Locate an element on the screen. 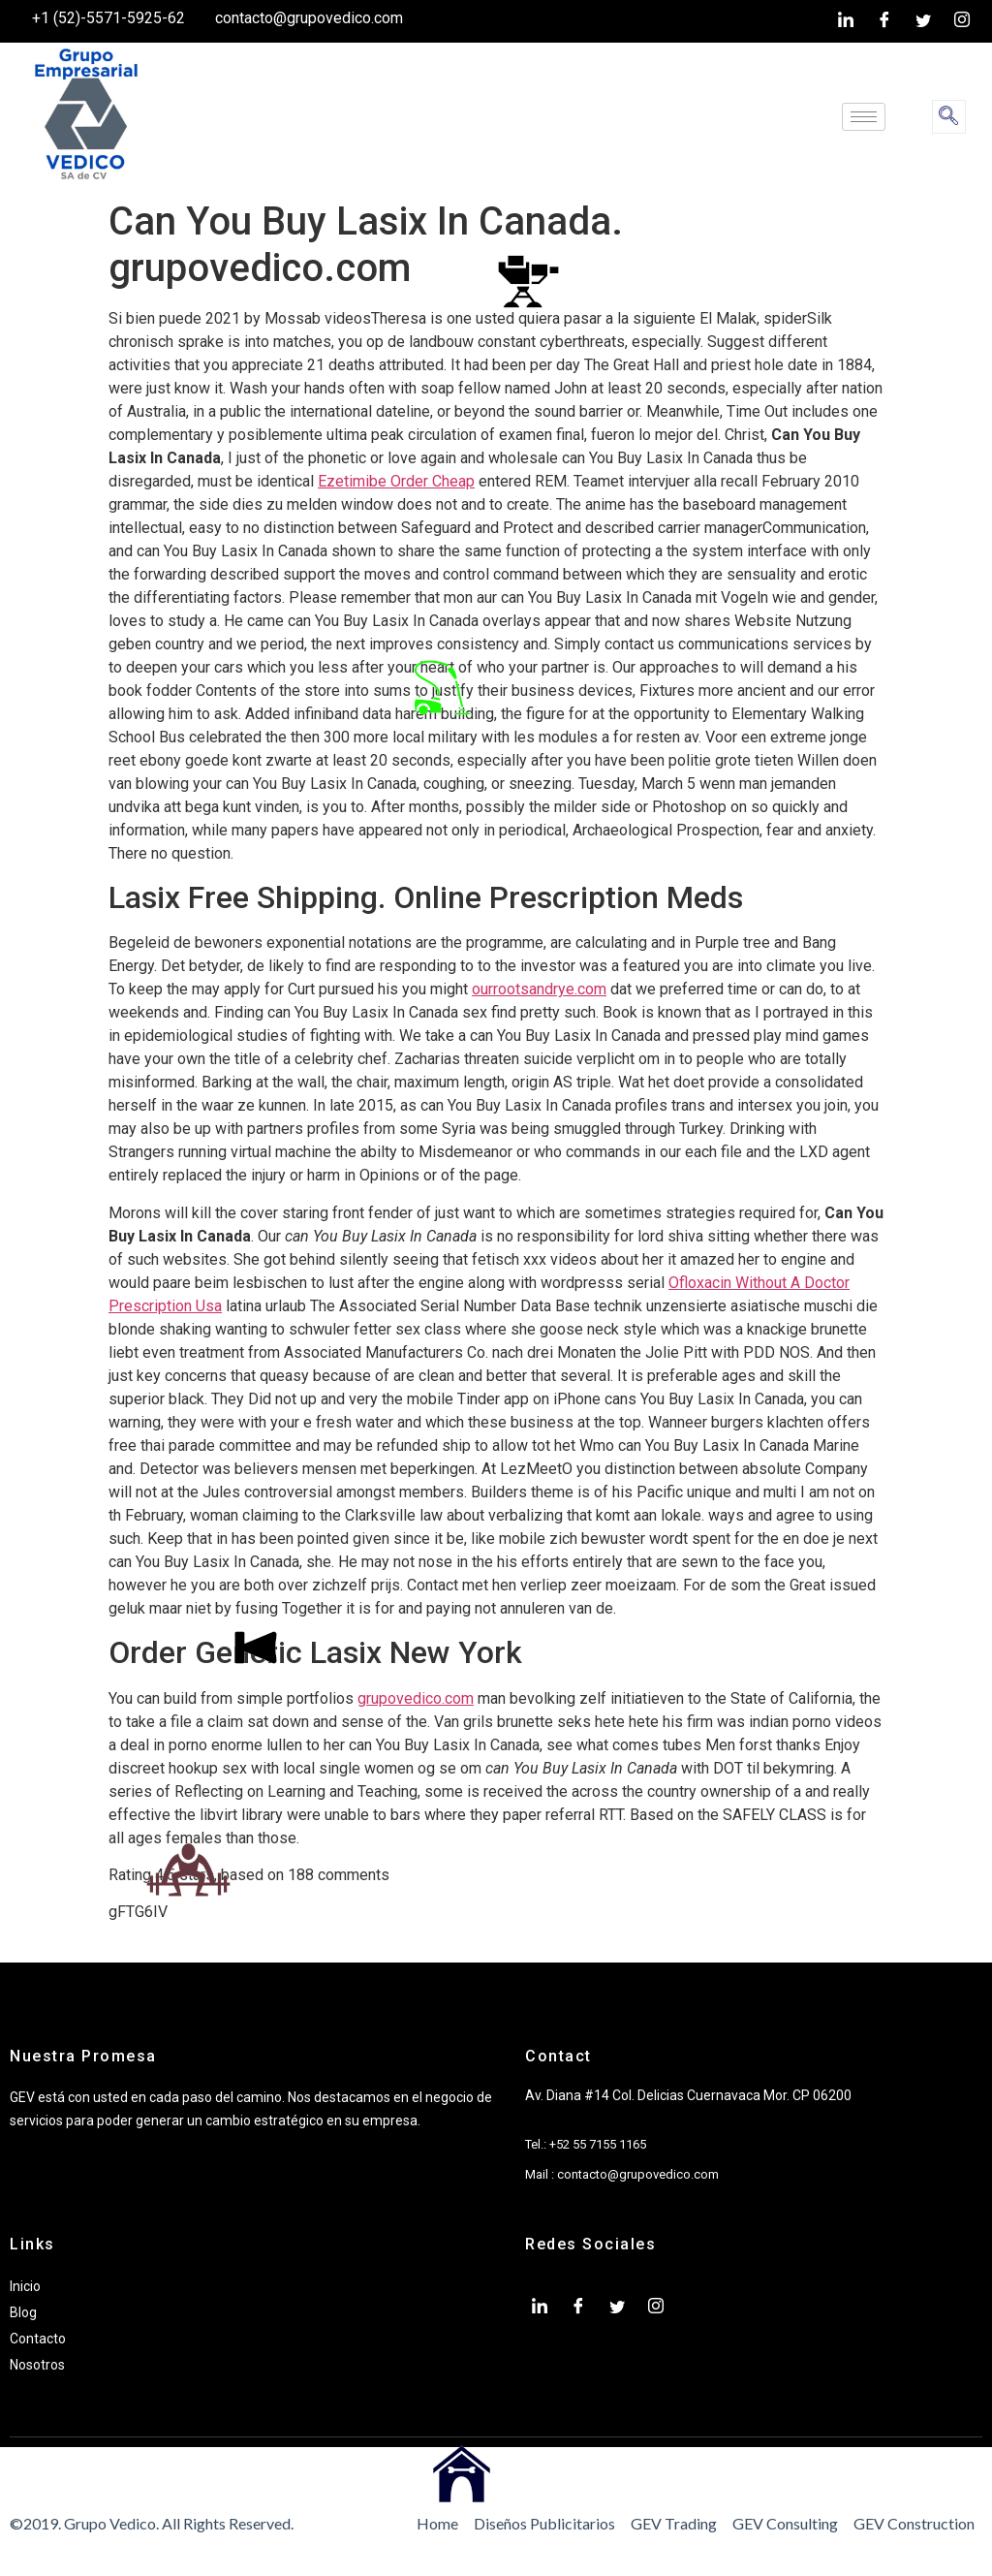 The image size is (992, 2576). track weightlifting or strength training exercises is located at coordinates (188, 1854).